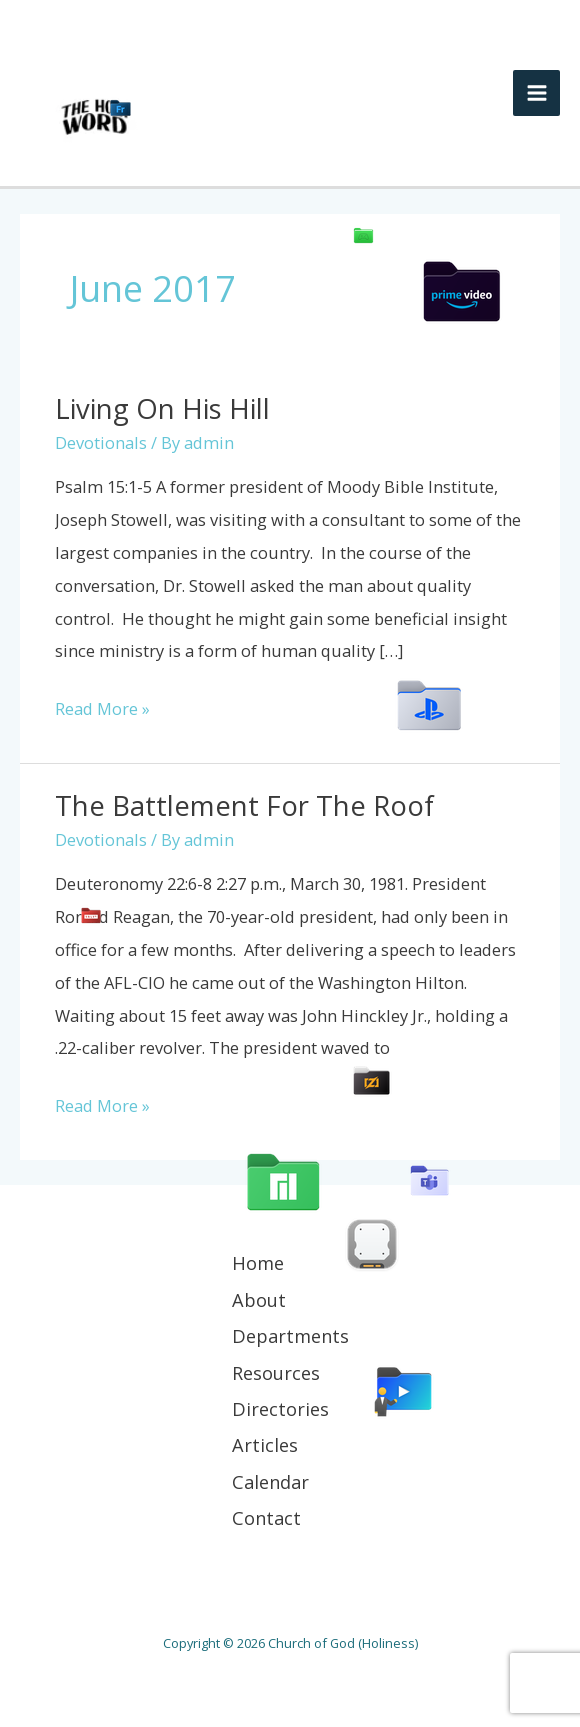 This screenshot has height=1727, width=580. I want to click on folder containing Valve games or Steam content, so click(91, 916).